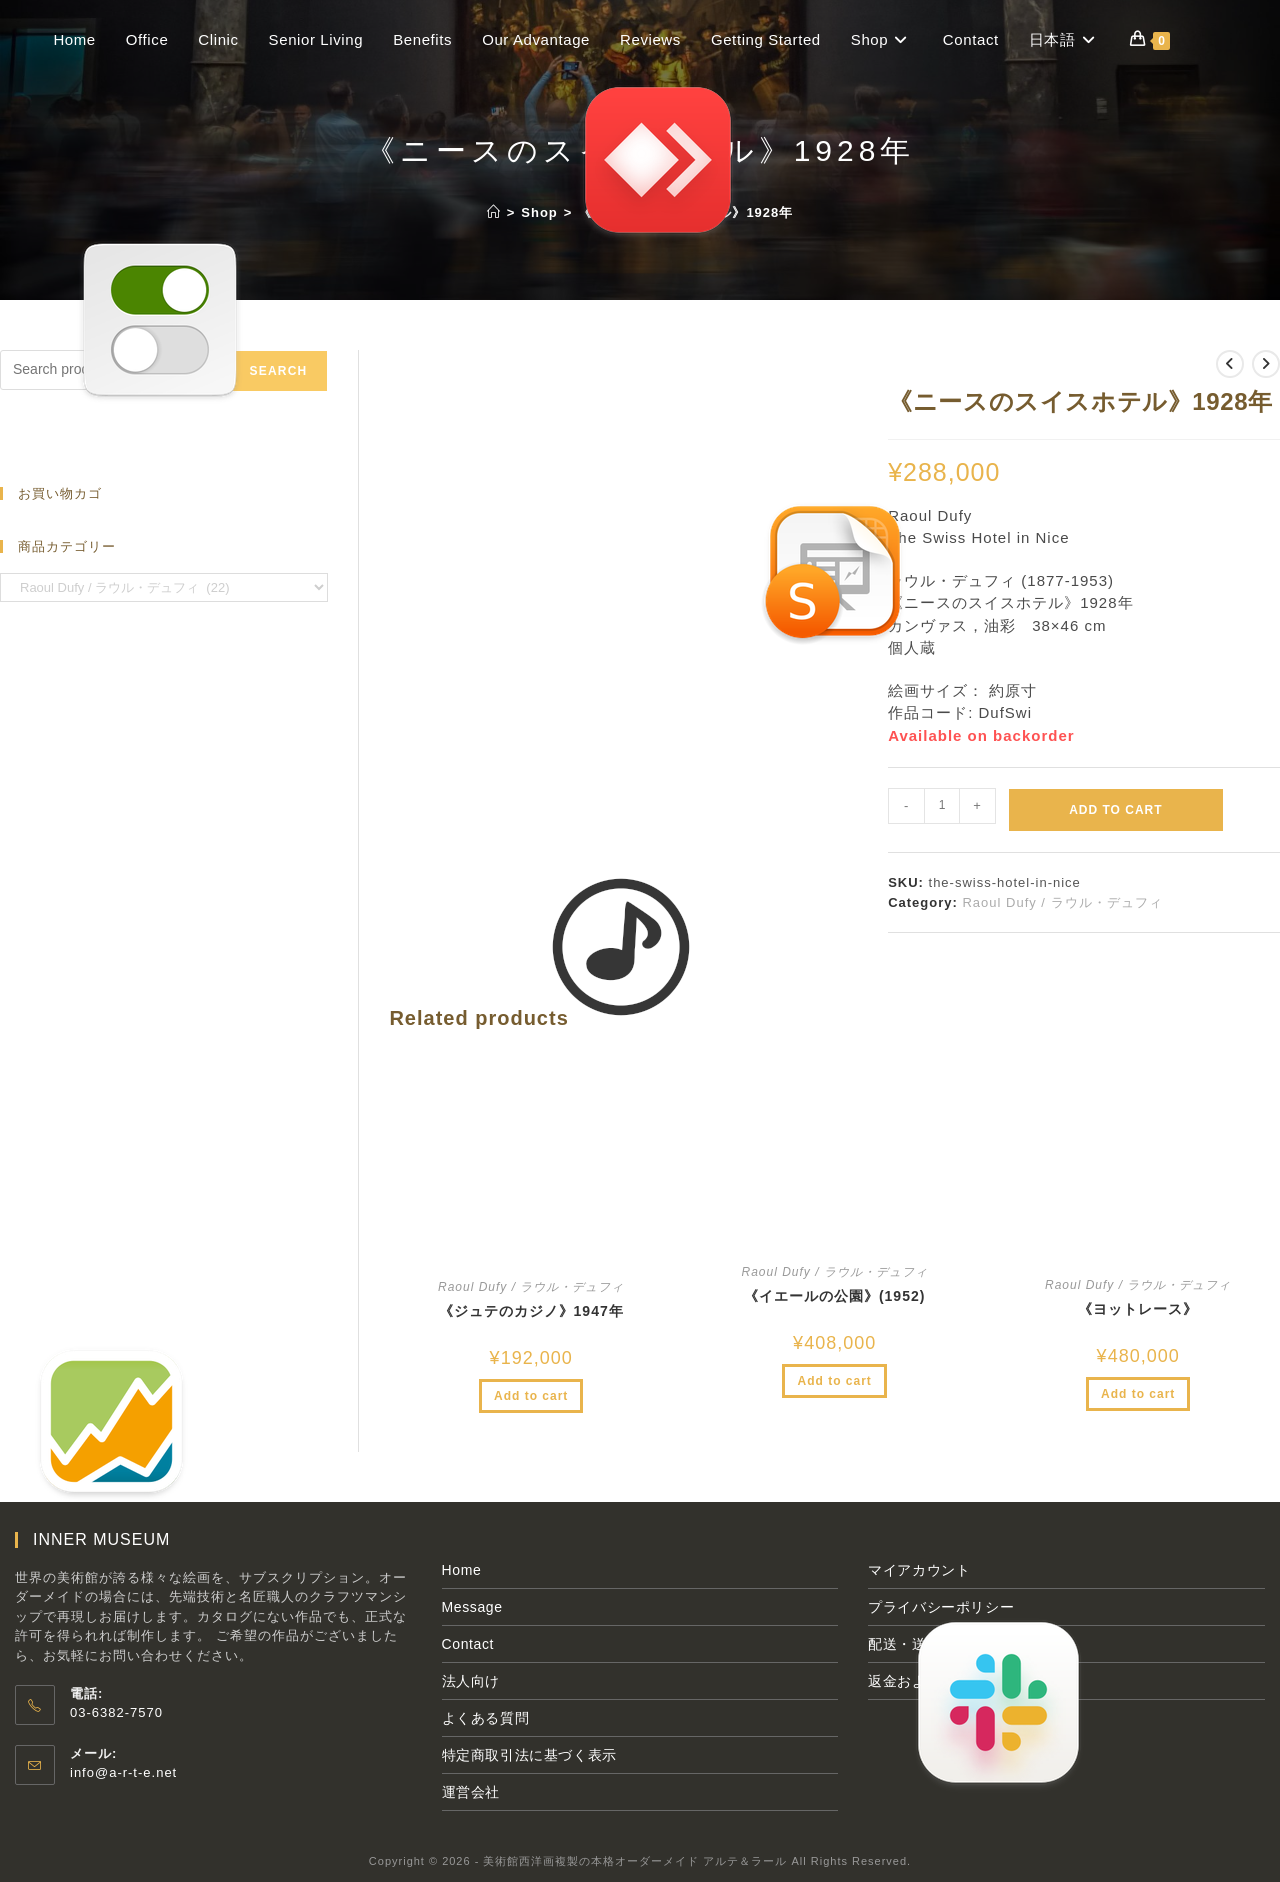  What do you see at coordinates (621, 947) in the screenshot?
I see `open cantata music player` at bounding box center [621, 947].